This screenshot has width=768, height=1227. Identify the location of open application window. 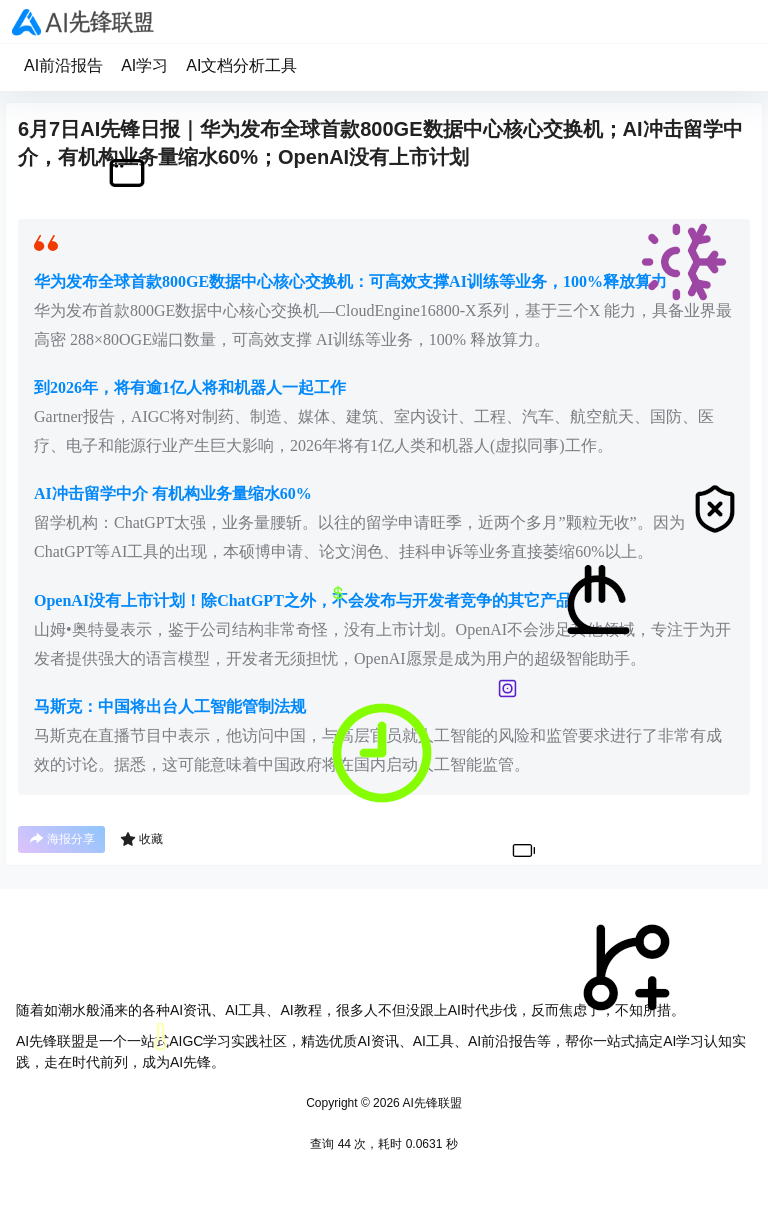
(127, 173).